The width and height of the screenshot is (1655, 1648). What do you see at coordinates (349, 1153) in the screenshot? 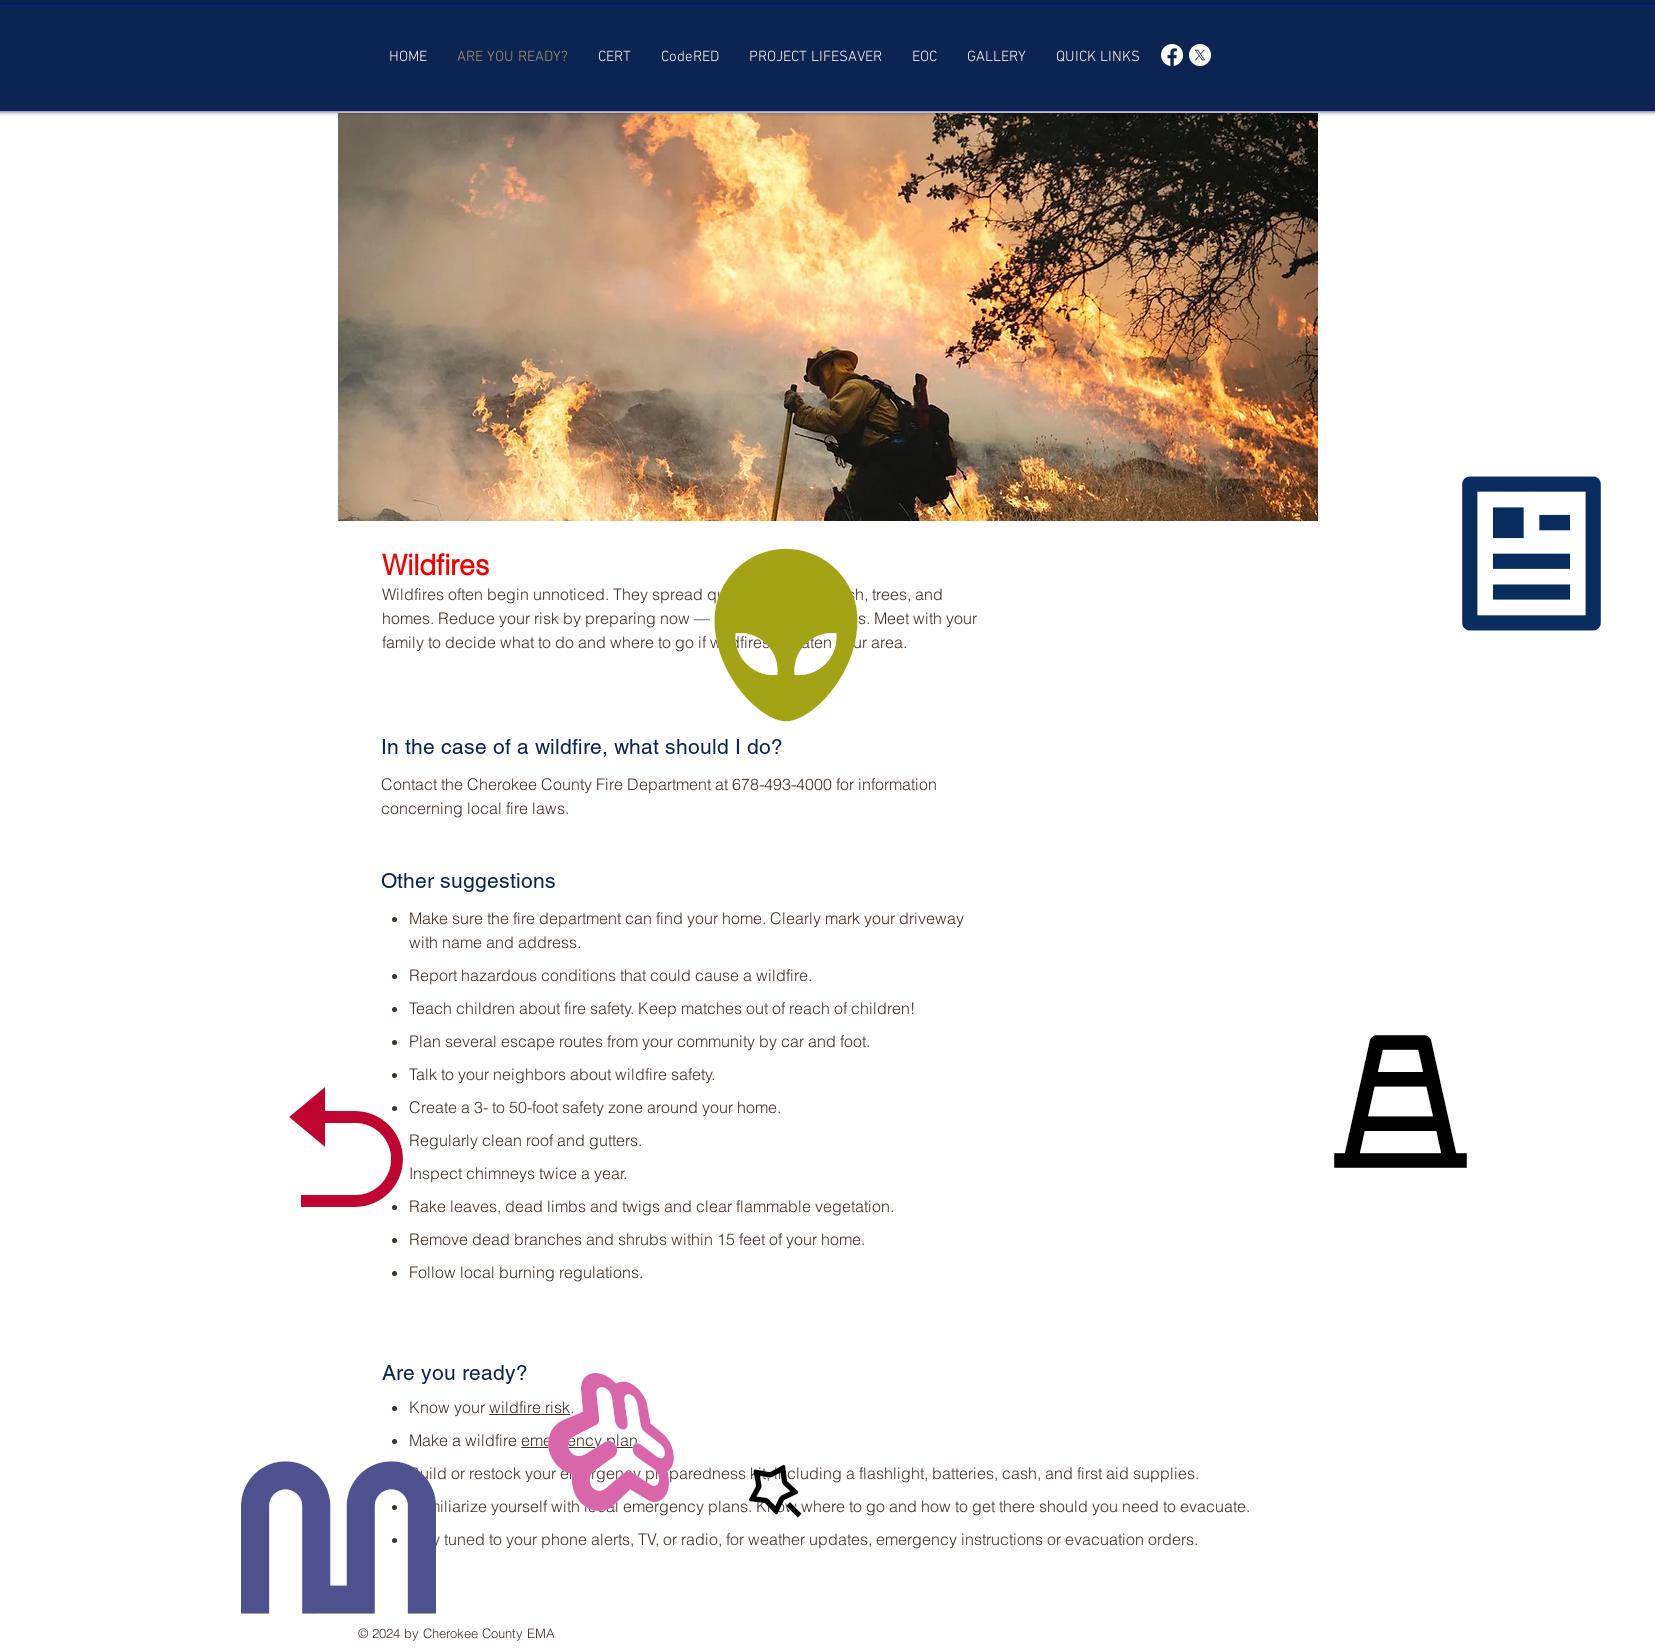
I see `go back to the previous screen` at bounding box center [349, 1153].